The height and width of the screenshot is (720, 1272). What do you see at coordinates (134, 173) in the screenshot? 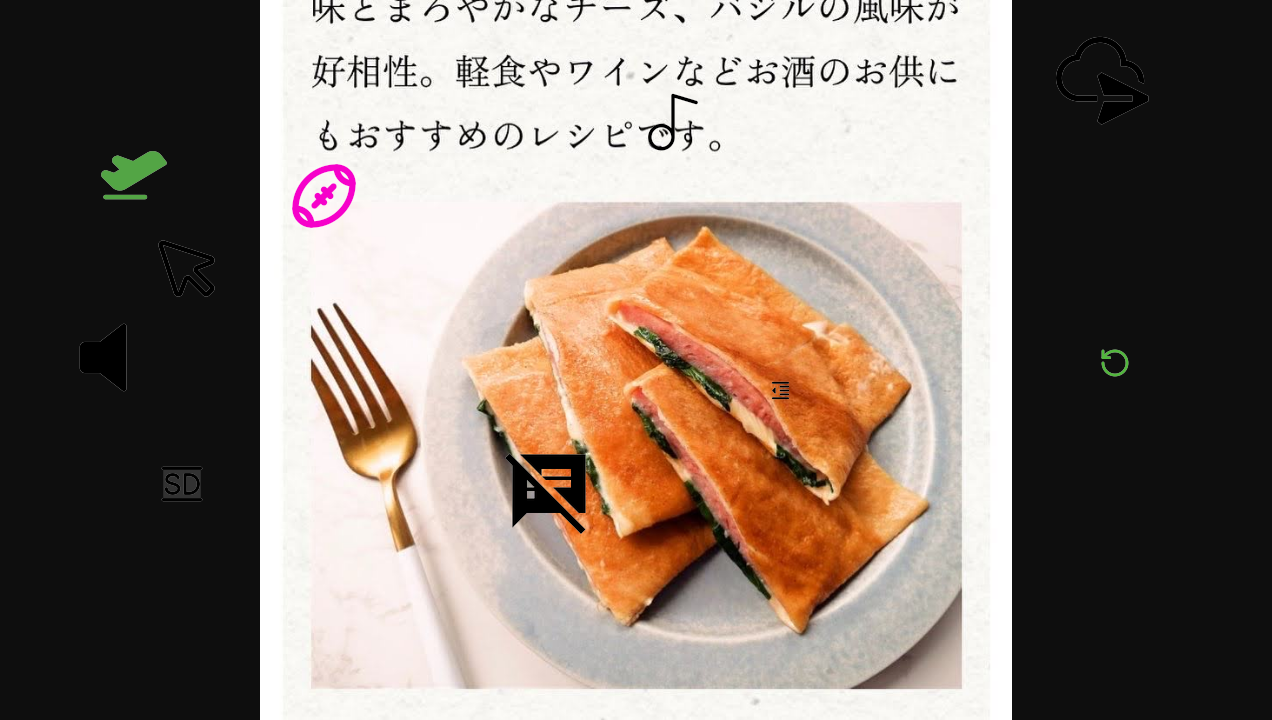
I see `indicates flight departure status` at bounding box center [134, 173].